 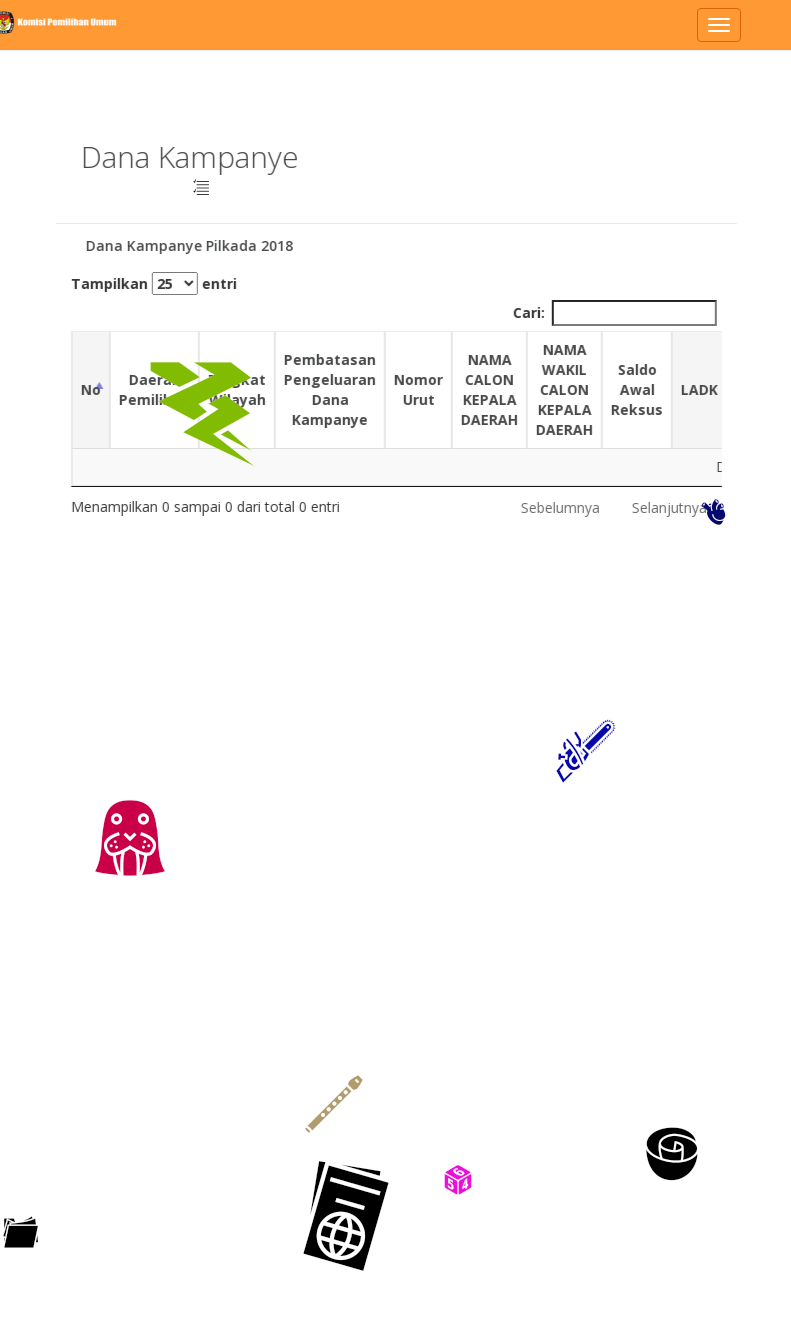 What do you see at coordinates (20, 1232) in the screenshot?
I see `folder containing multiple files or documents` at bounding box center [20, 1232].